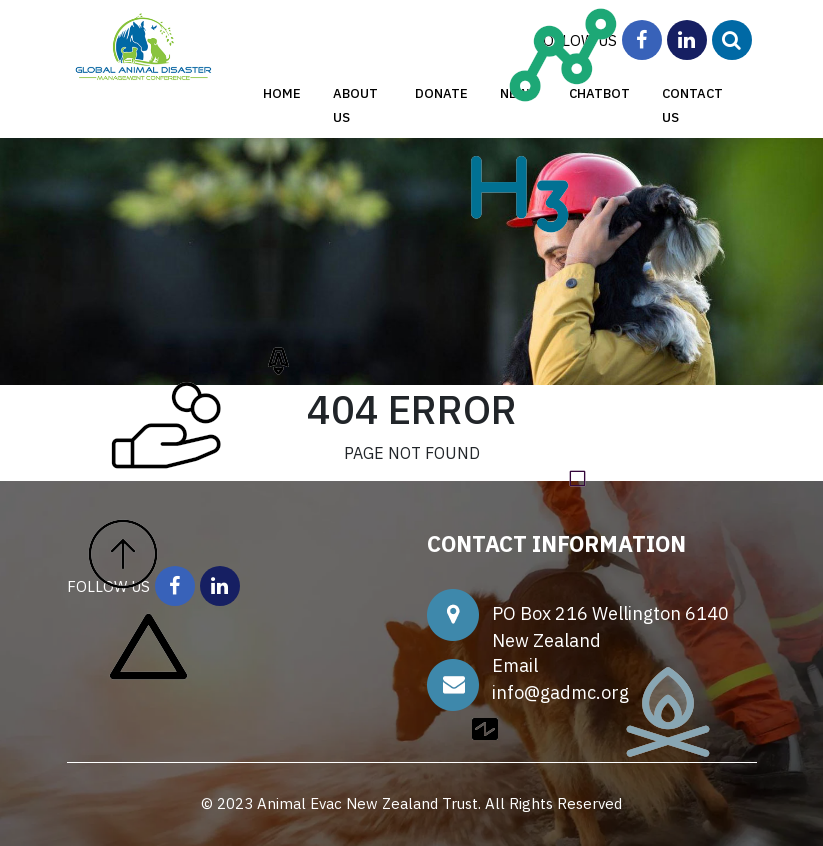  I want to click on access camping or outdoor activity features, so click(668, 712).